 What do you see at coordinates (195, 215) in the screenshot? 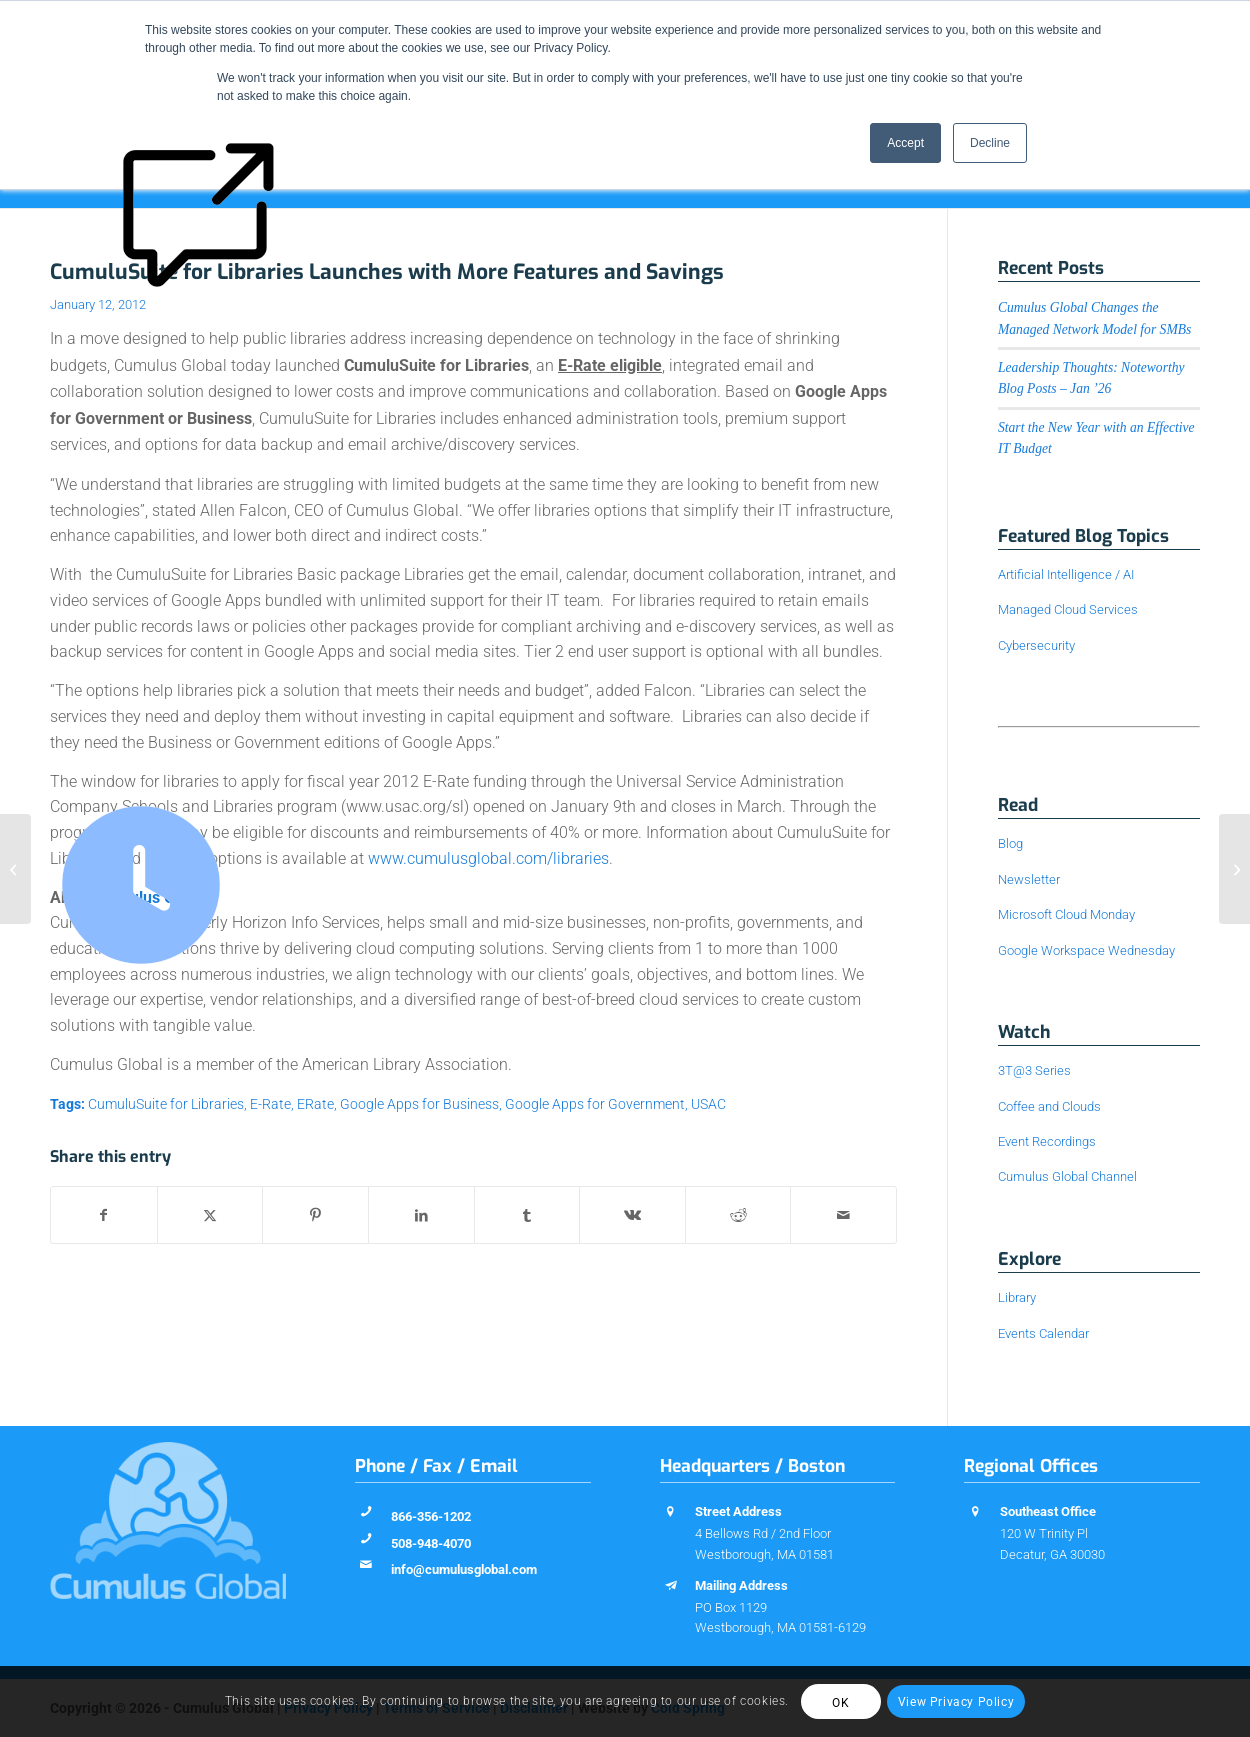
I see `view cross-referenced issues or pull requests` at bounding box center [195, 215].